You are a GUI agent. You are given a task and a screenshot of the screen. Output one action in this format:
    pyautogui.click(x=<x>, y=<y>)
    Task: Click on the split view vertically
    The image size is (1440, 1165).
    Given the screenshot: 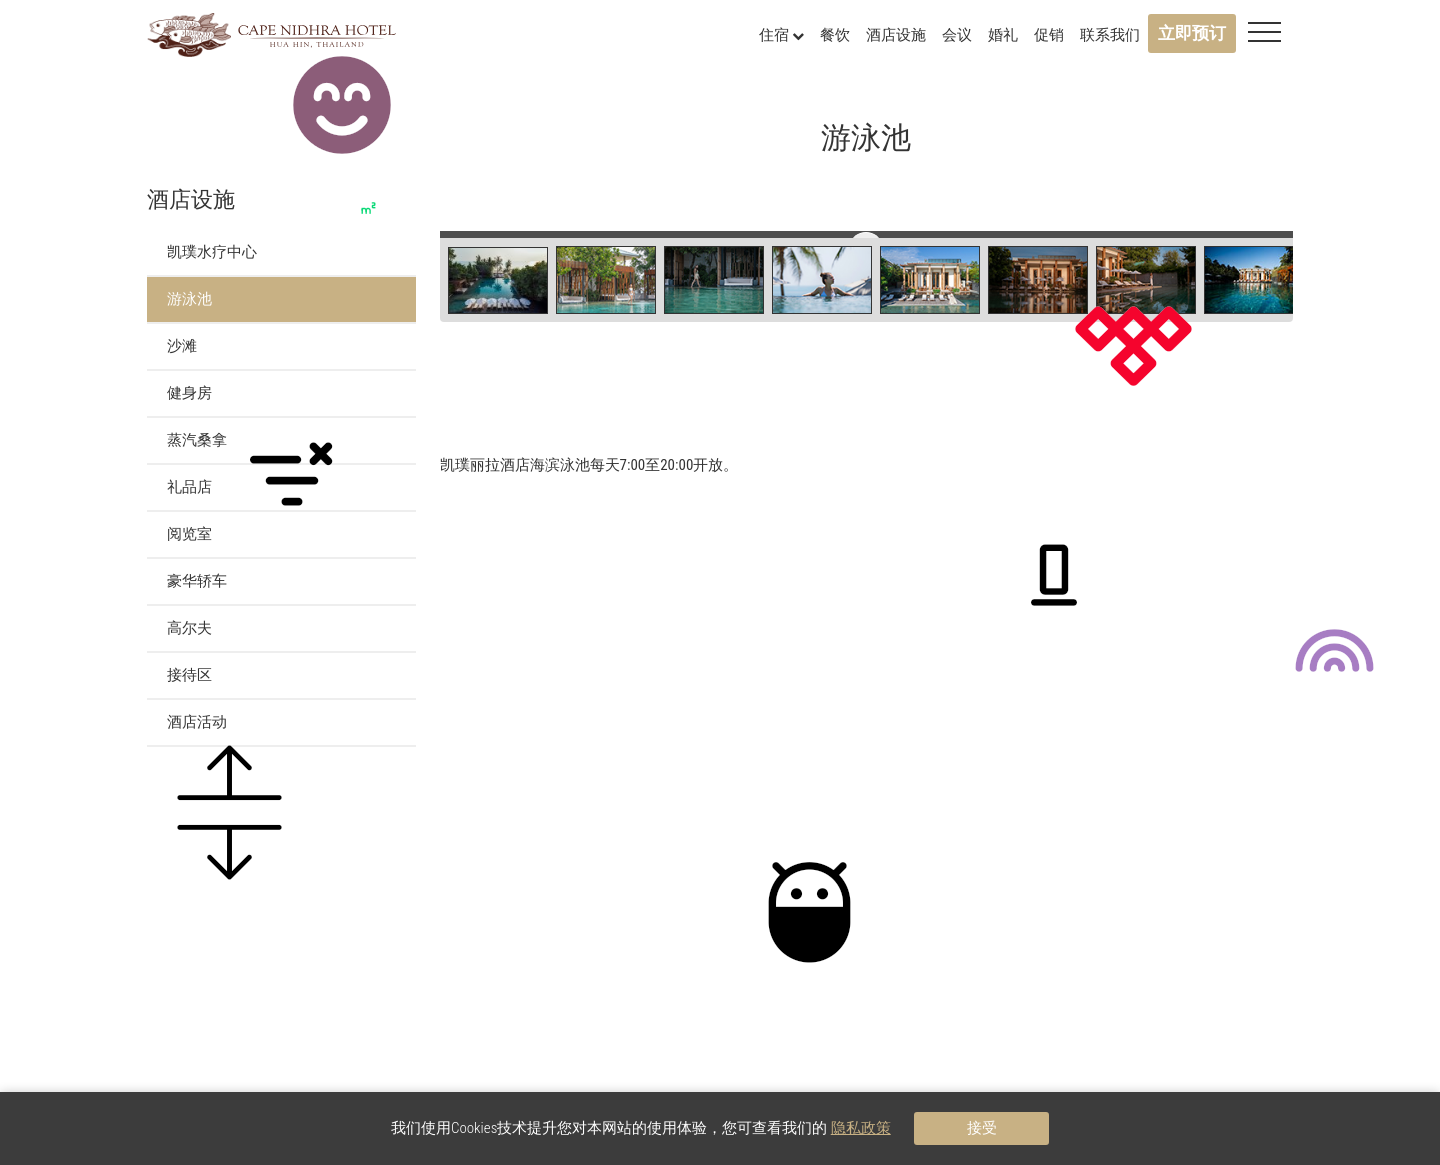 What is the action you would take?
    pyautogui.click(x=229, y=812)
    